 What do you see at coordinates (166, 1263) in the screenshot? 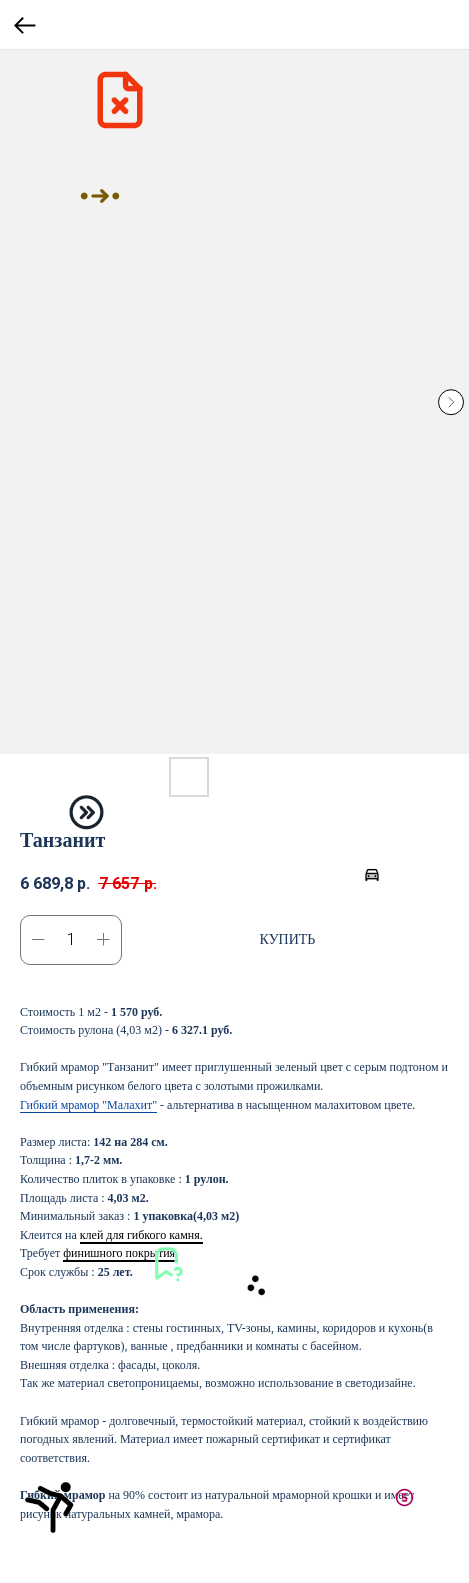
I see `access bookmark help or FAQ` at bounding box center [166, 1263].